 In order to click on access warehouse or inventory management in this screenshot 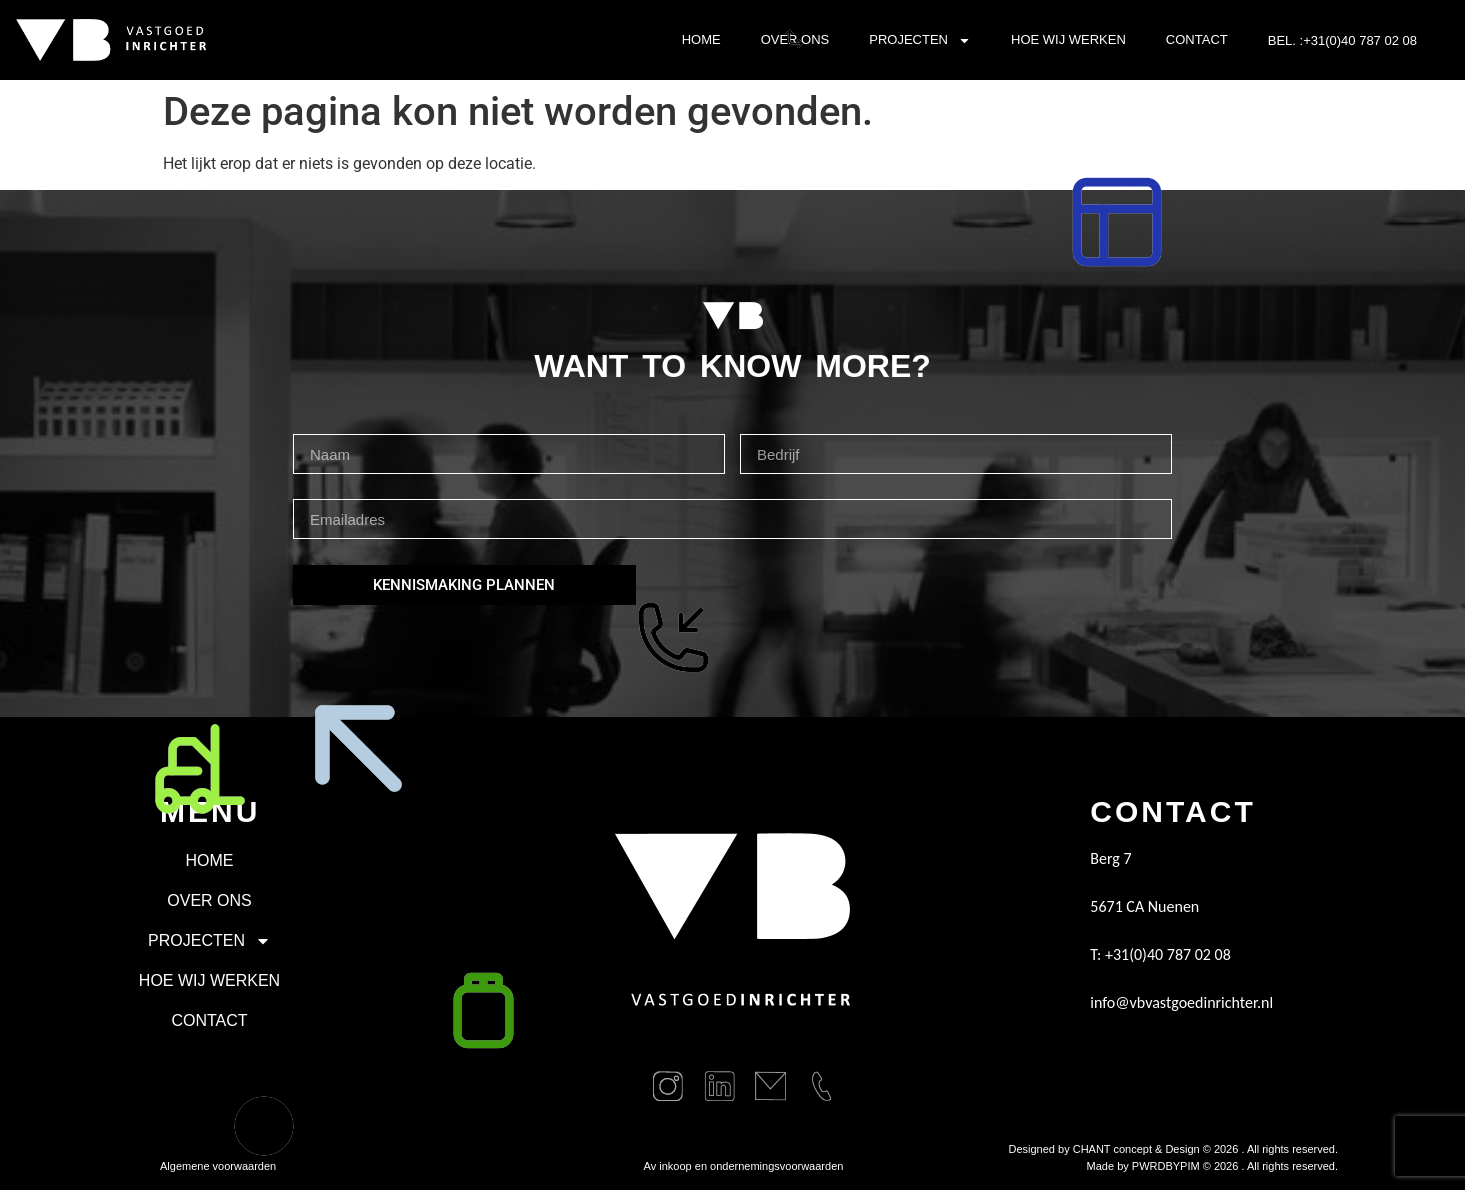, I will do `click(198, 771)`.